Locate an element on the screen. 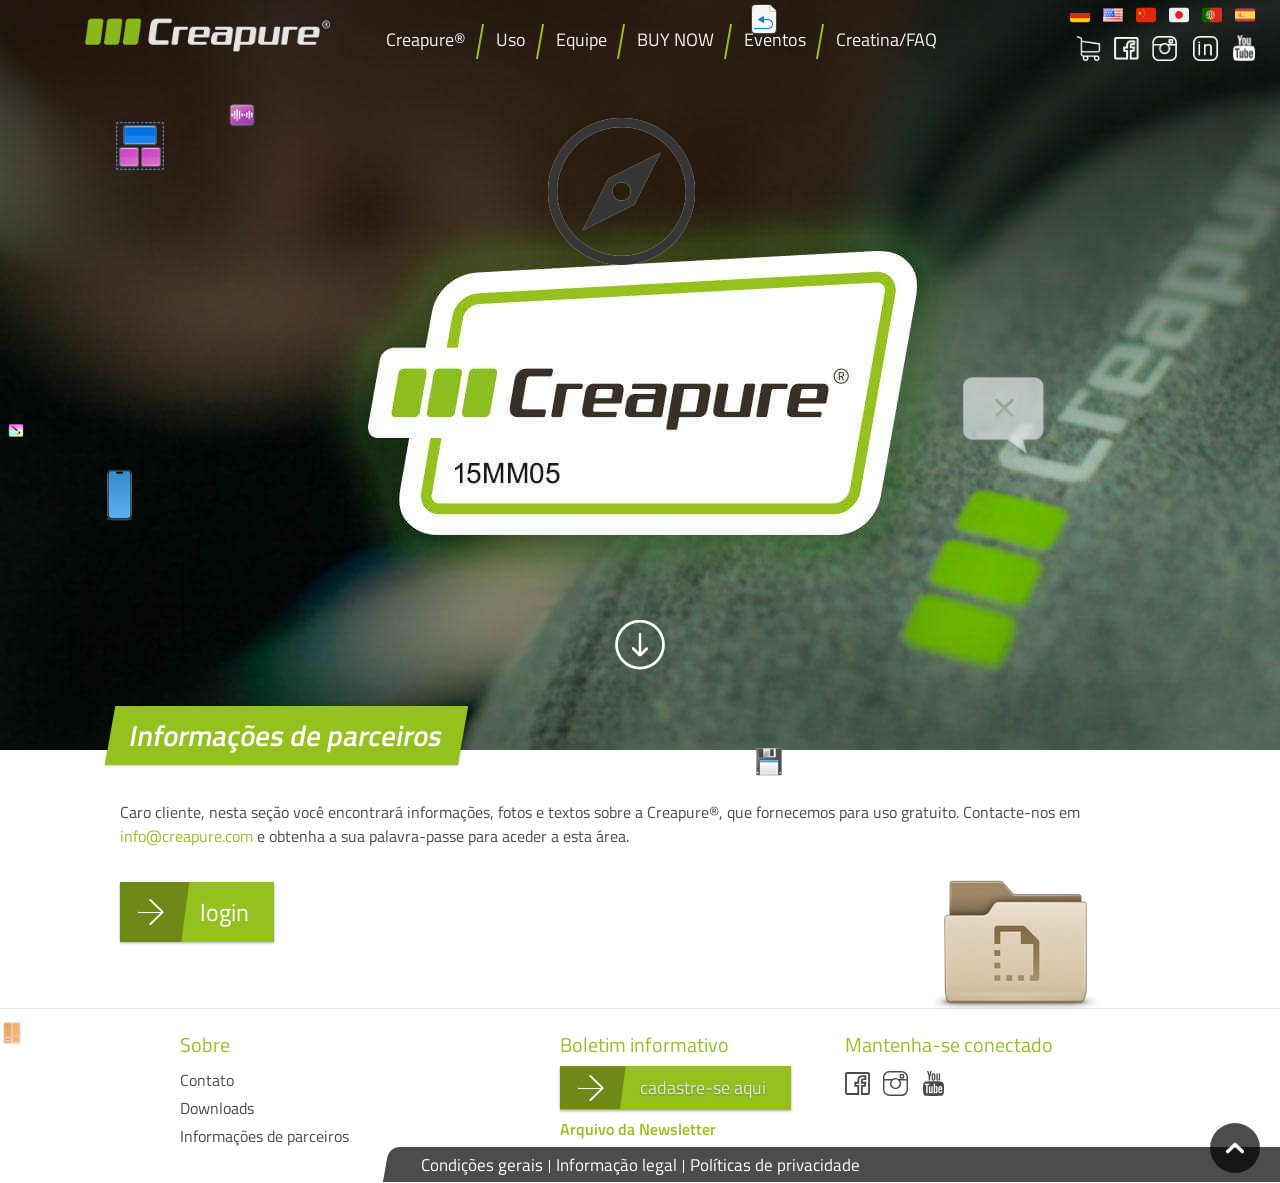  save the current file or document is located at coordinates (769, 762).